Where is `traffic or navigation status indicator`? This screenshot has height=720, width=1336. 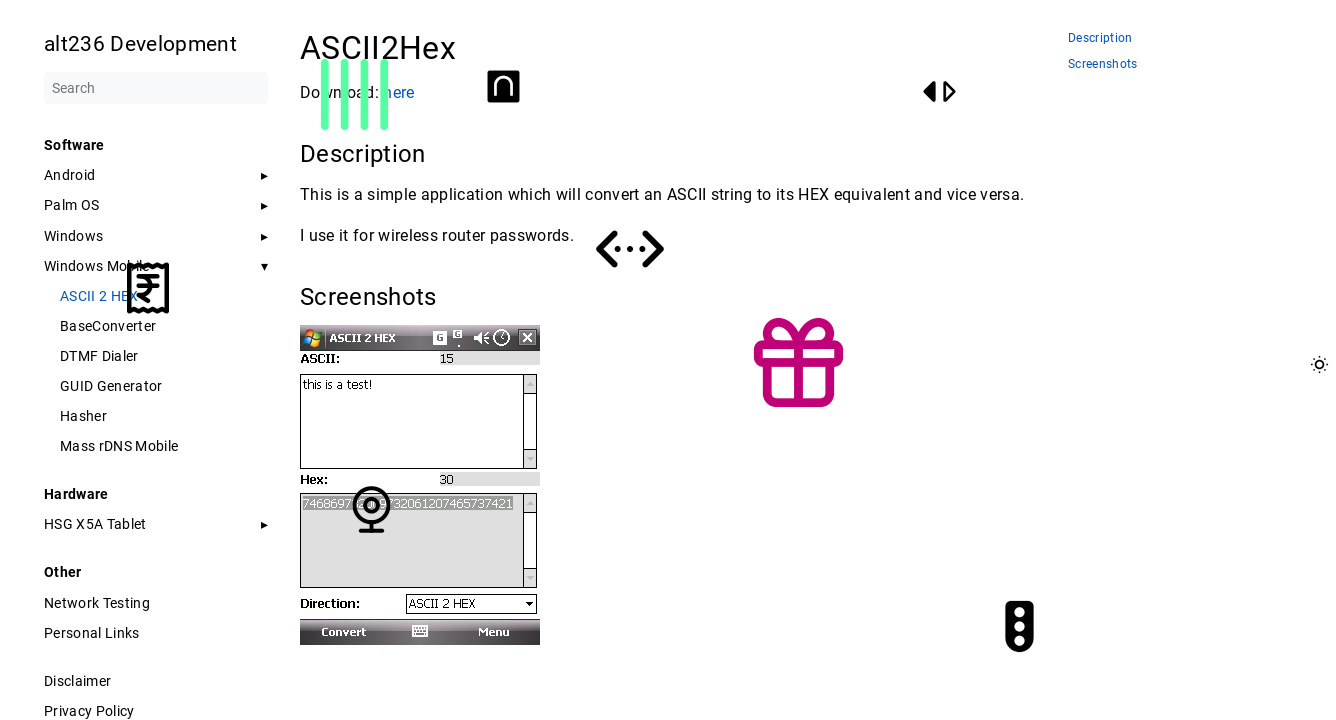 traffic or navigation status indicator is located at coordinates (1019, 626).